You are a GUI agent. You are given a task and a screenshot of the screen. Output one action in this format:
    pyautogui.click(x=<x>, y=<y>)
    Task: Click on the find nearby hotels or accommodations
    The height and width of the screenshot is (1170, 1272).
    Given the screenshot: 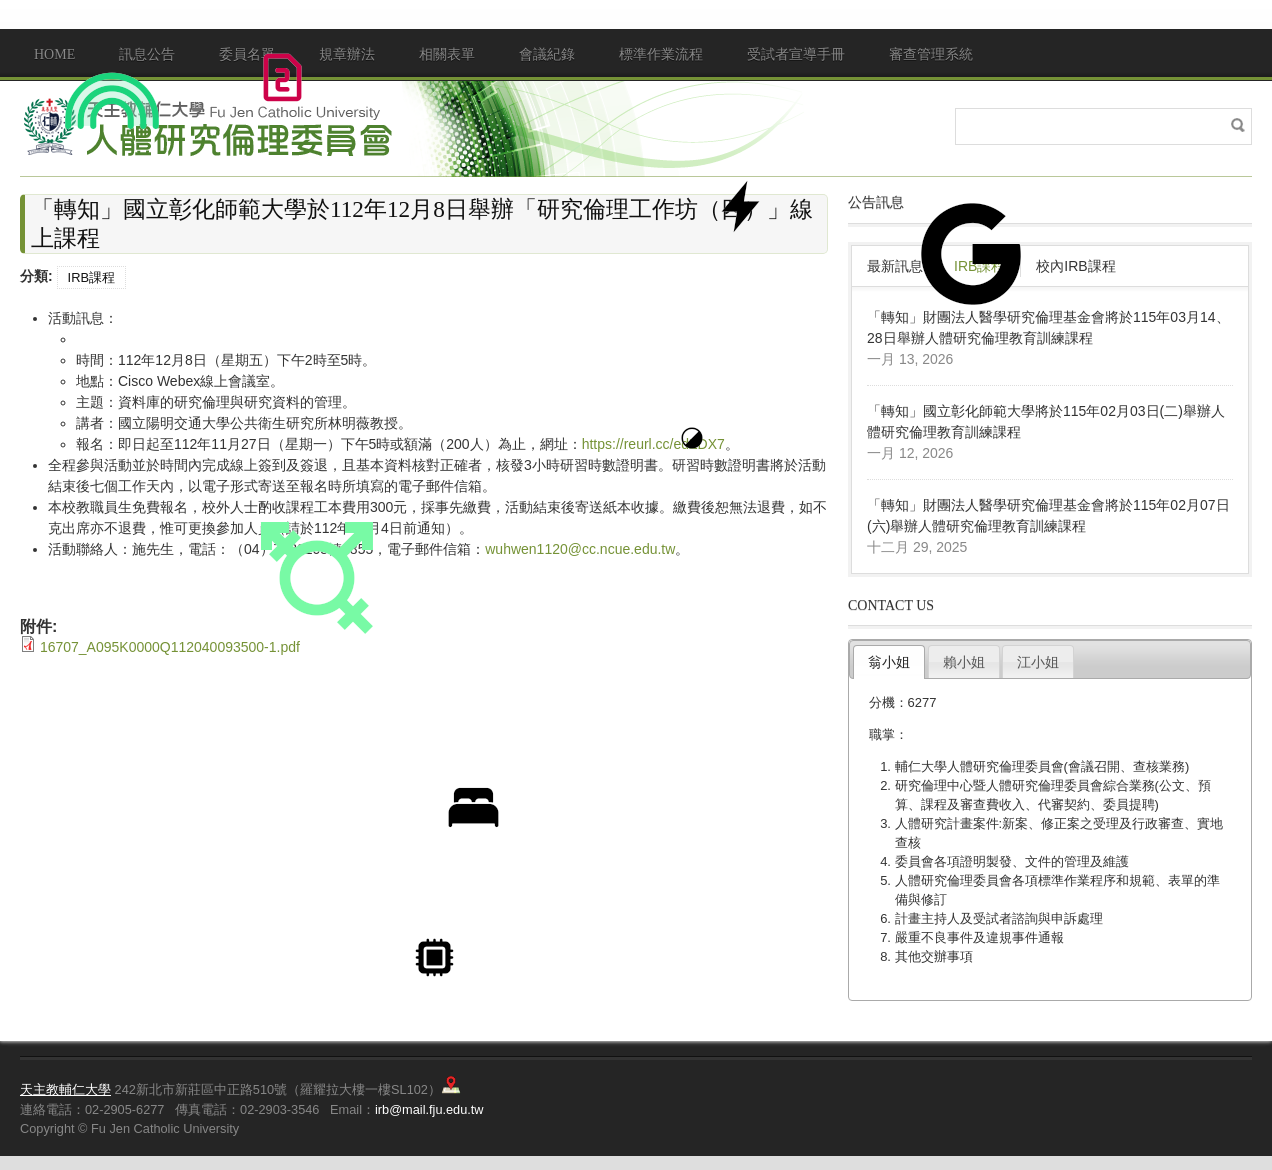 What is the action you would take?
    pyautogui.click(x=473, y=807)
    